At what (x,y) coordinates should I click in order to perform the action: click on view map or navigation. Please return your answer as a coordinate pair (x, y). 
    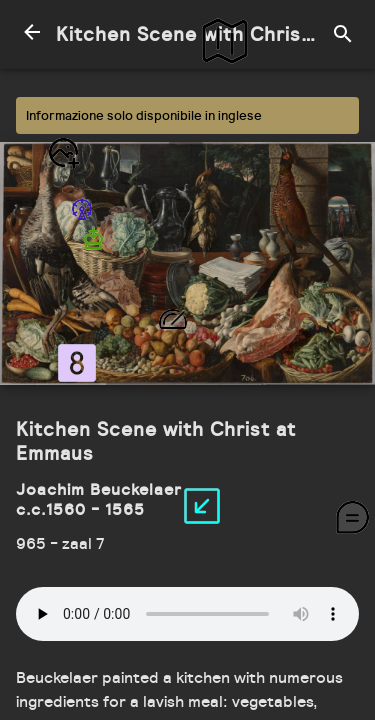
    Looking at the image, I should click on (225, 41).